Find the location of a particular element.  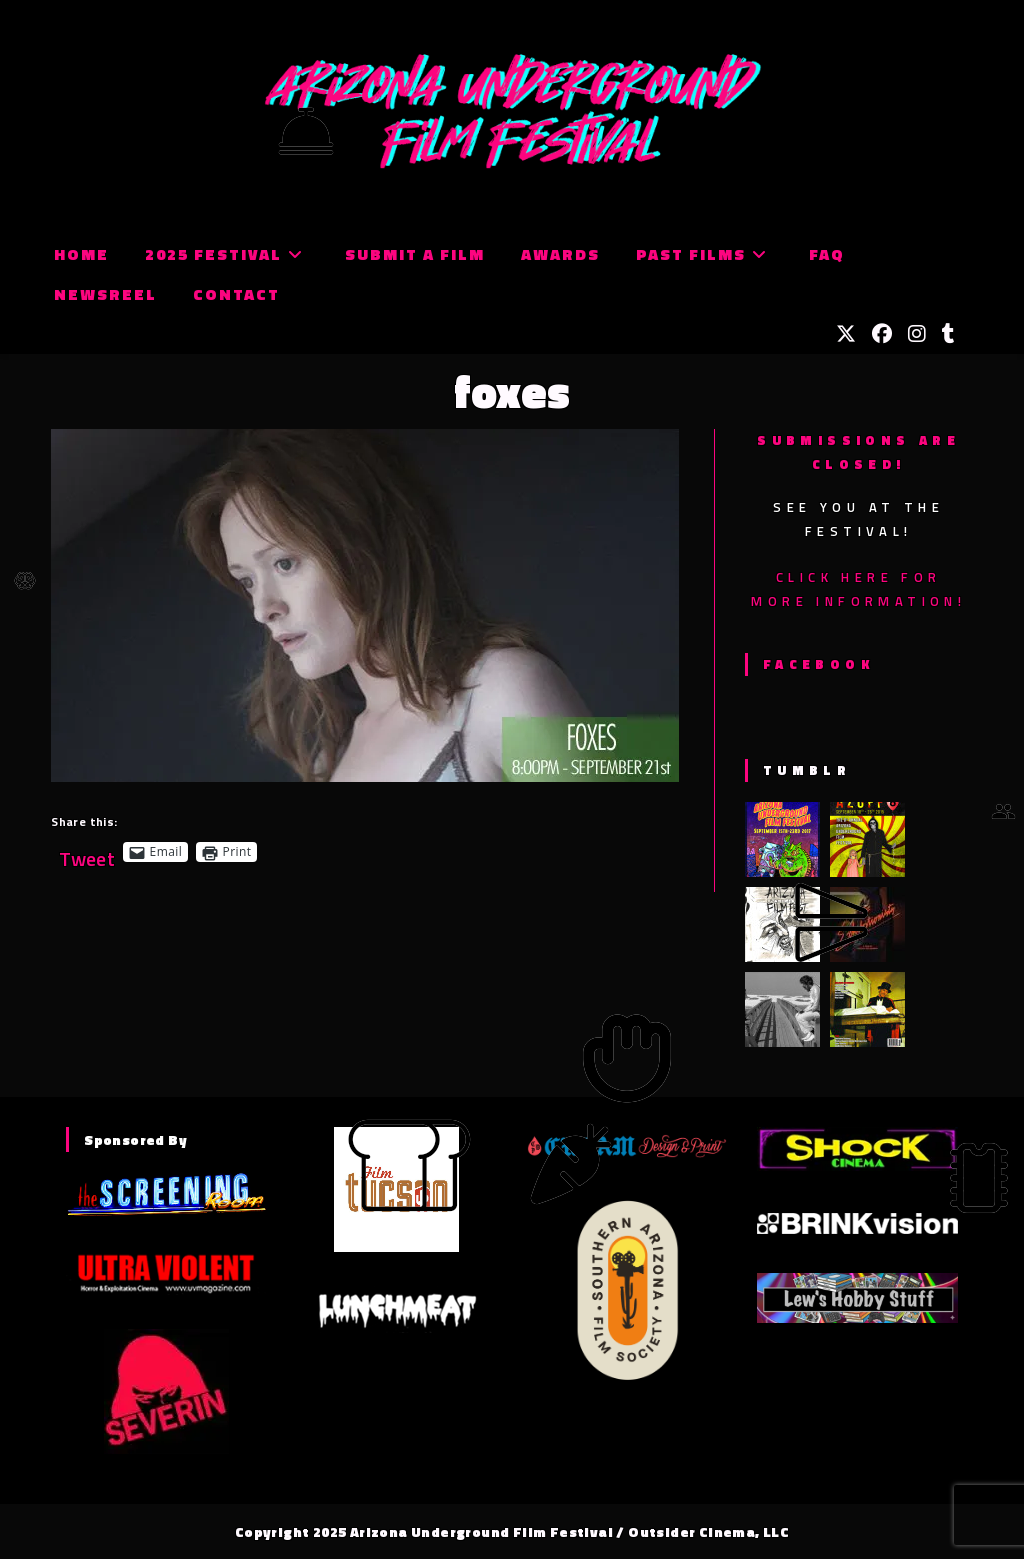

browse bakery or bread products is located at coordinates (411, 1165).